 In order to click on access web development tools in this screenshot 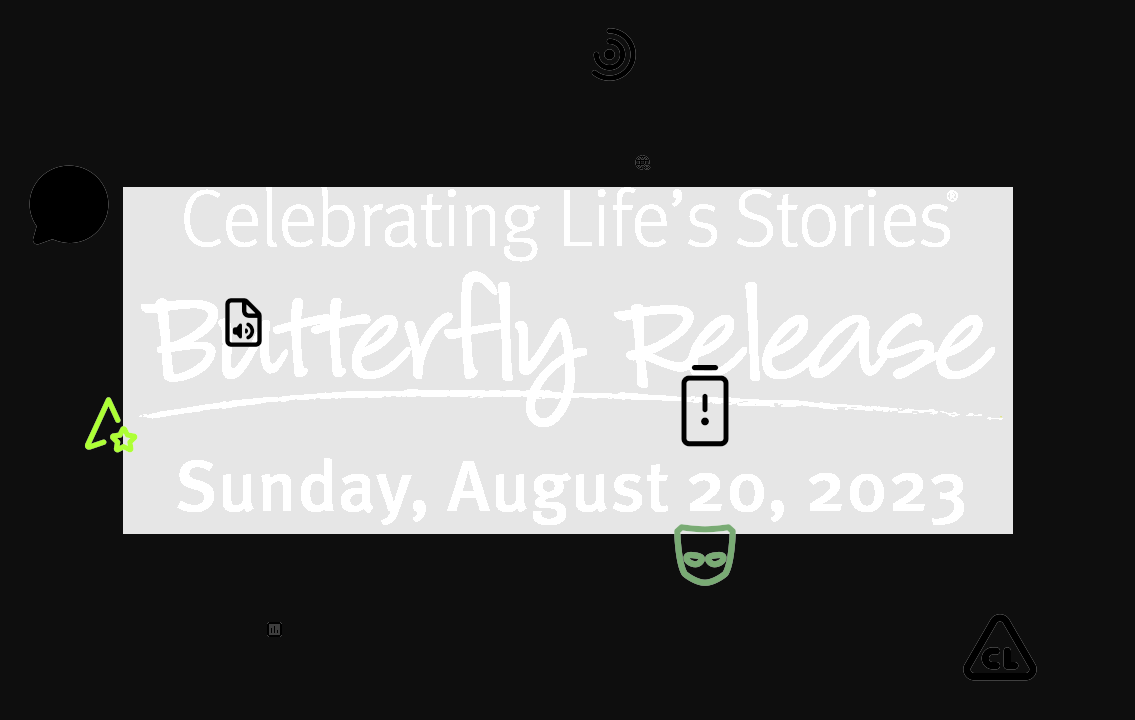, I will do `click(642, 162)`.